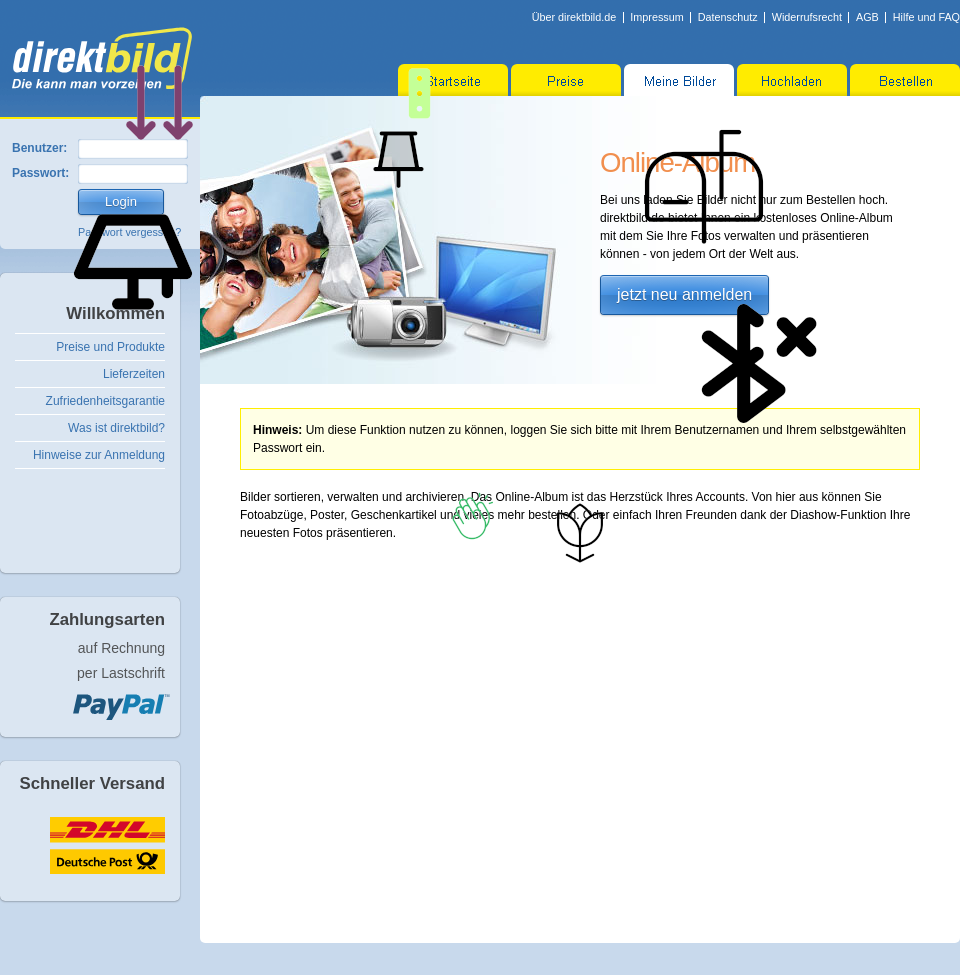 Image resolution: width=960 pixels, height=975 pixels. I want to click on toggle desk lamp or lighting on/off, so click(133, 262).